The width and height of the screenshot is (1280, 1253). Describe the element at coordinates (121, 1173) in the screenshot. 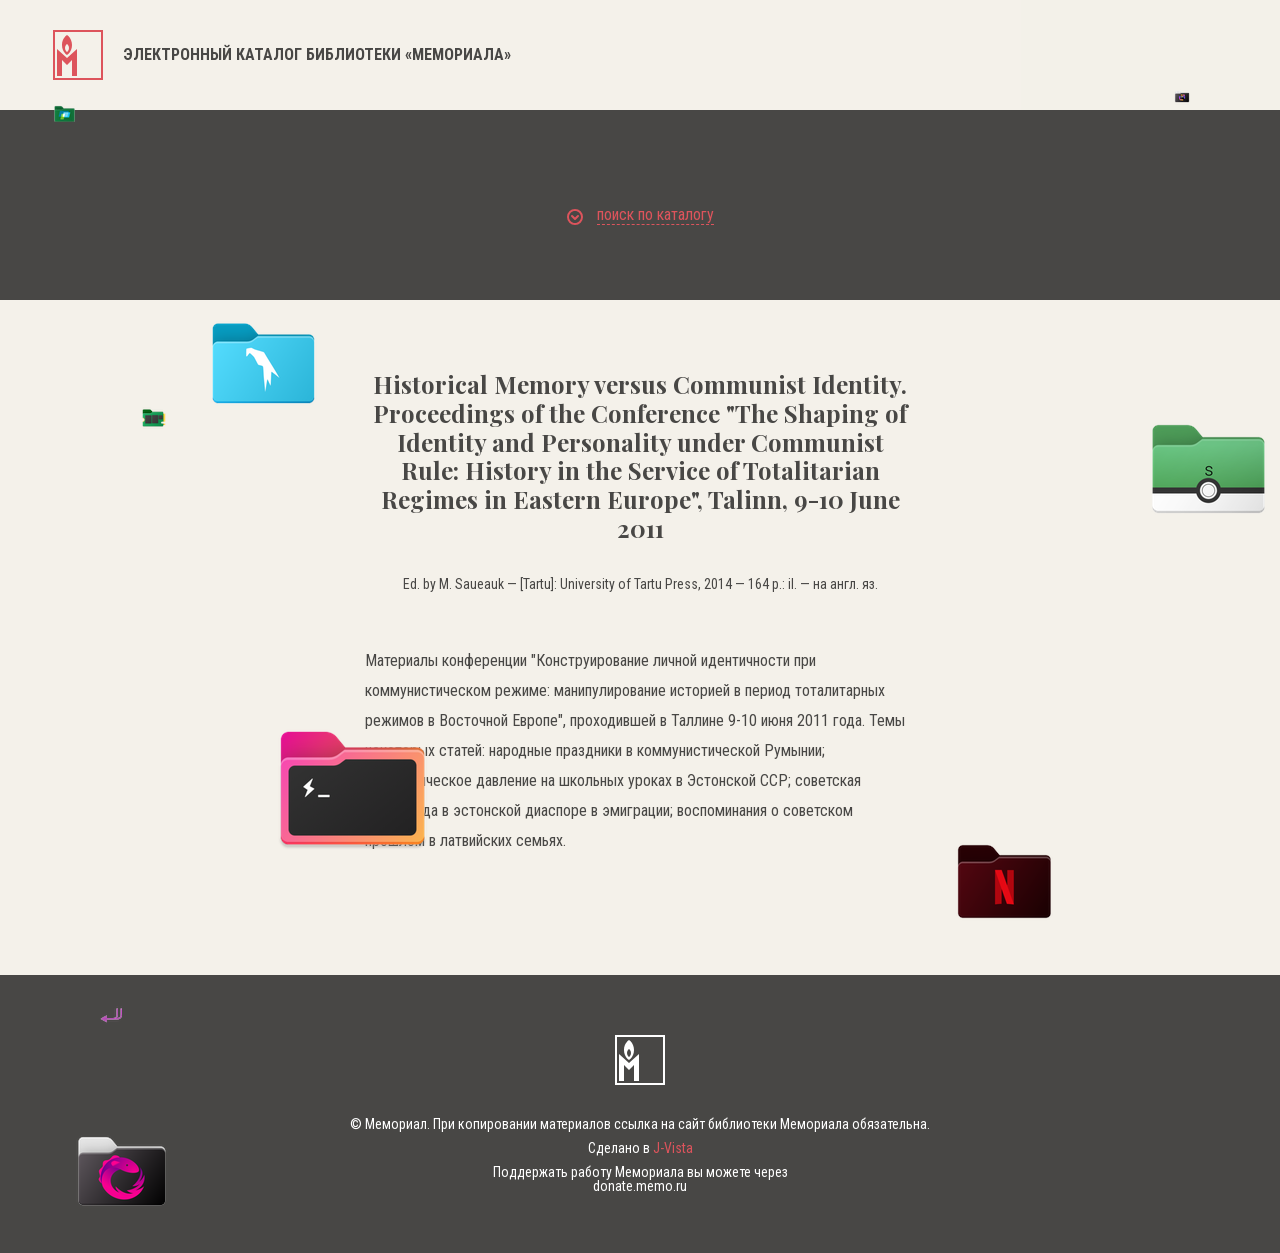

I see `open reactivex project folder` at that location.